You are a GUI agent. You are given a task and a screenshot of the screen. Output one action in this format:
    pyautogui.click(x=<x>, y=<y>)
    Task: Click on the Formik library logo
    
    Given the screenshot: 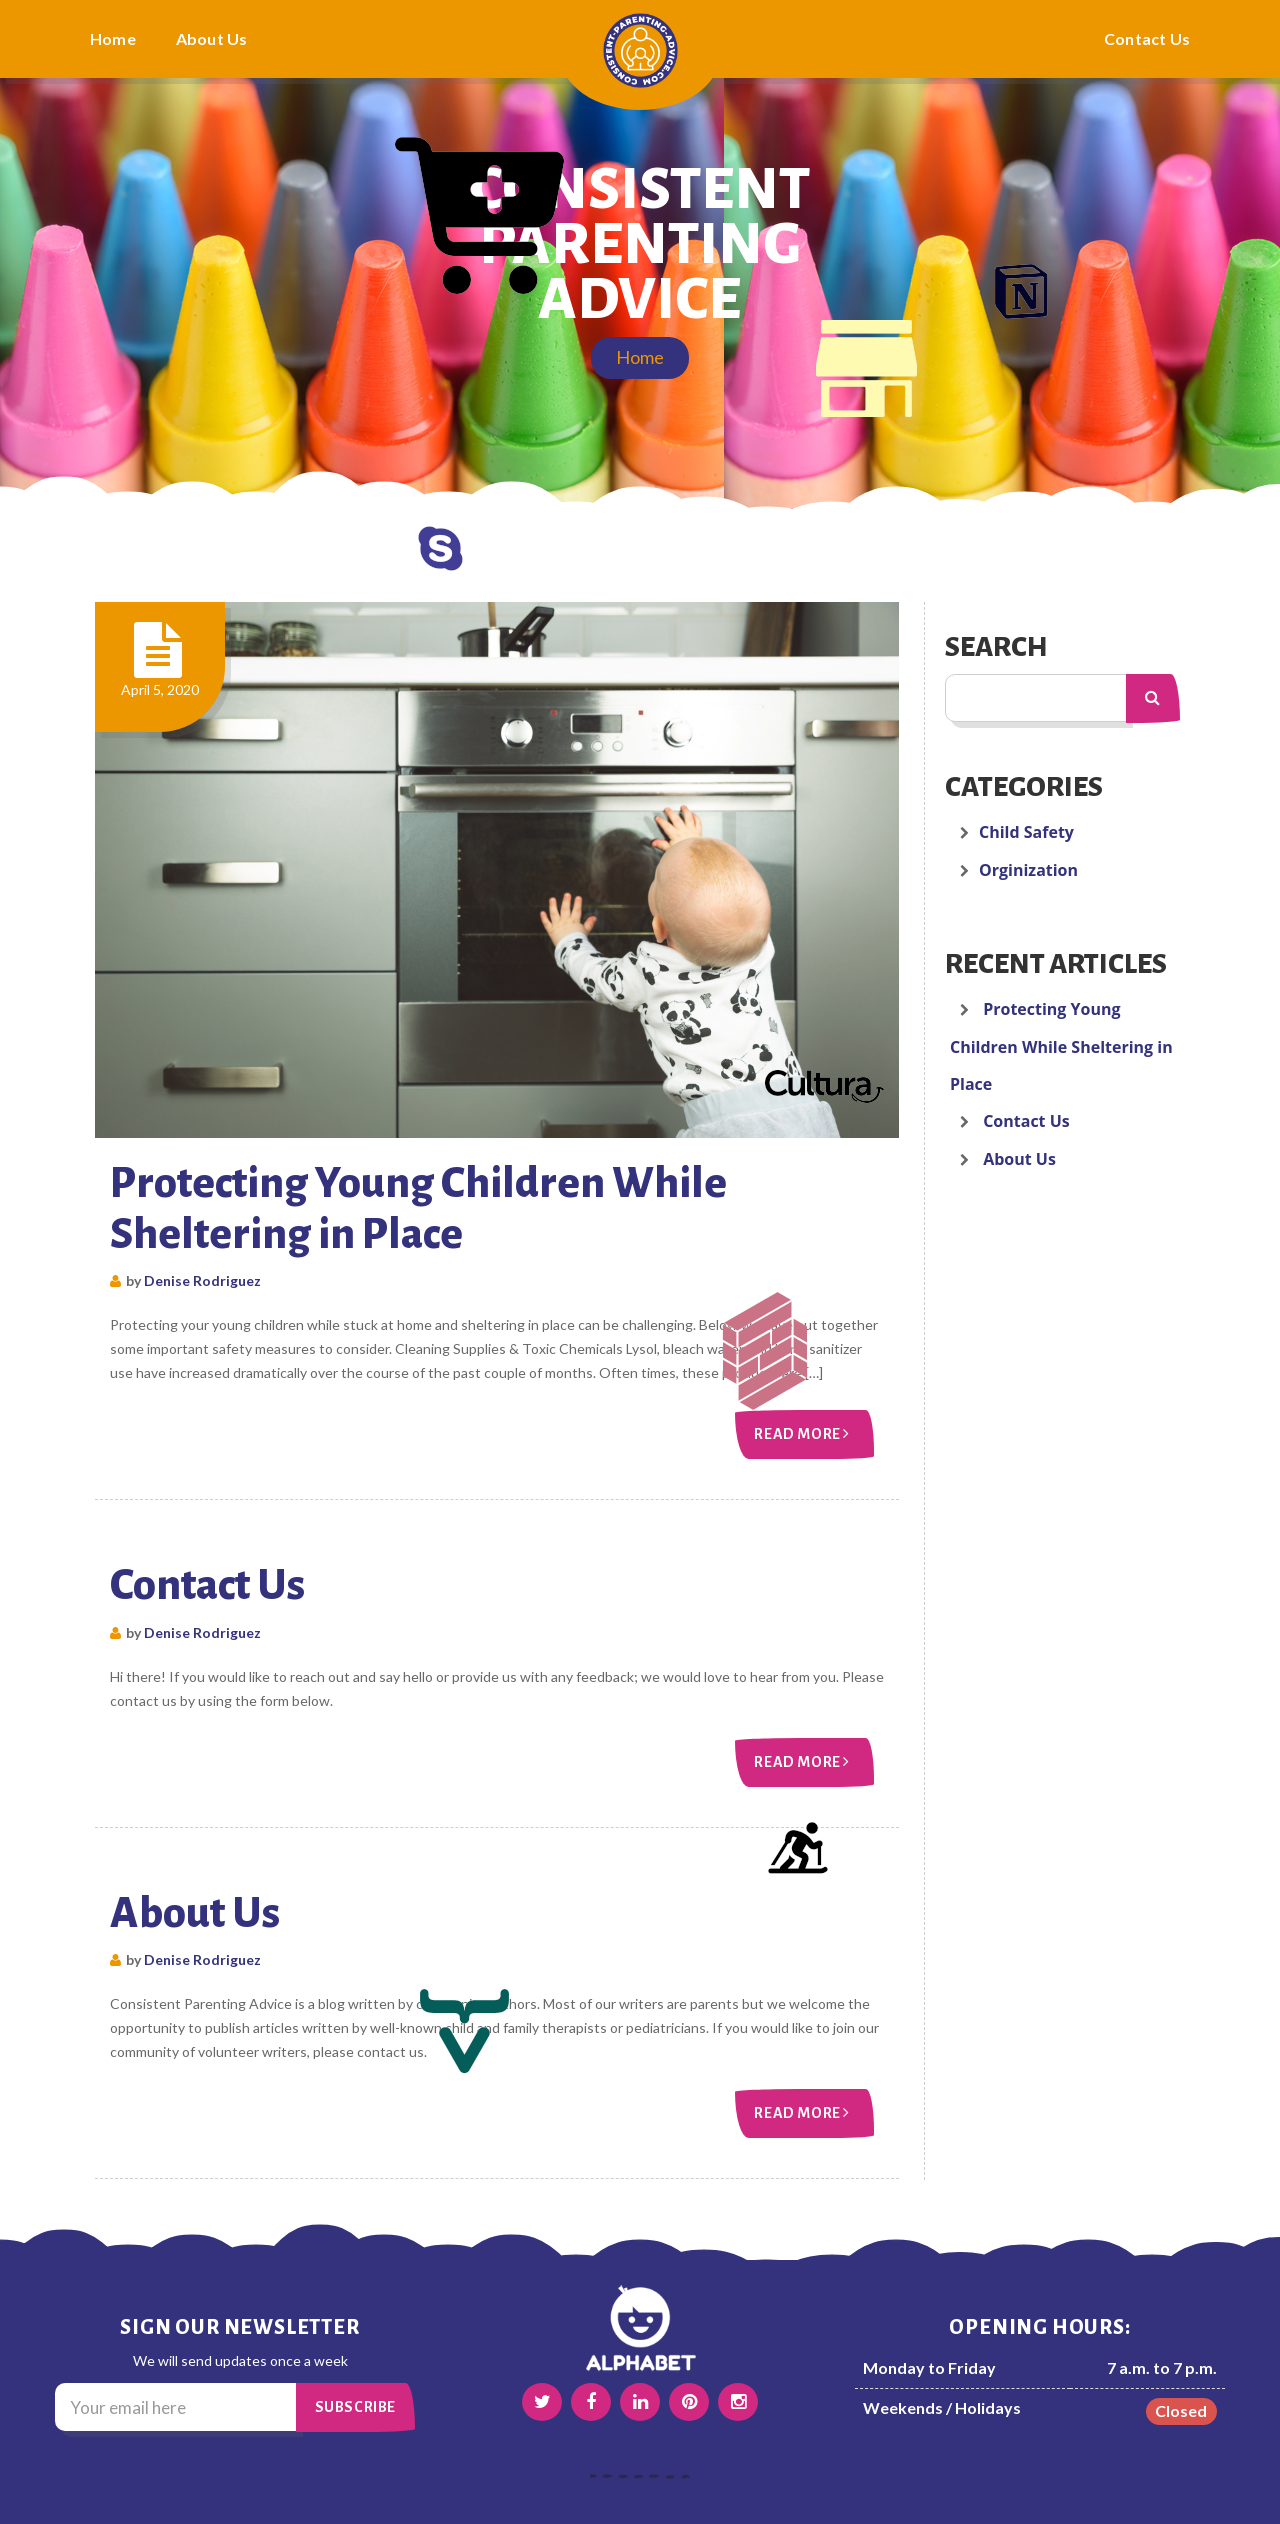 What is the action you would take?
    pyautogui.click(x=765, y=1351)
    